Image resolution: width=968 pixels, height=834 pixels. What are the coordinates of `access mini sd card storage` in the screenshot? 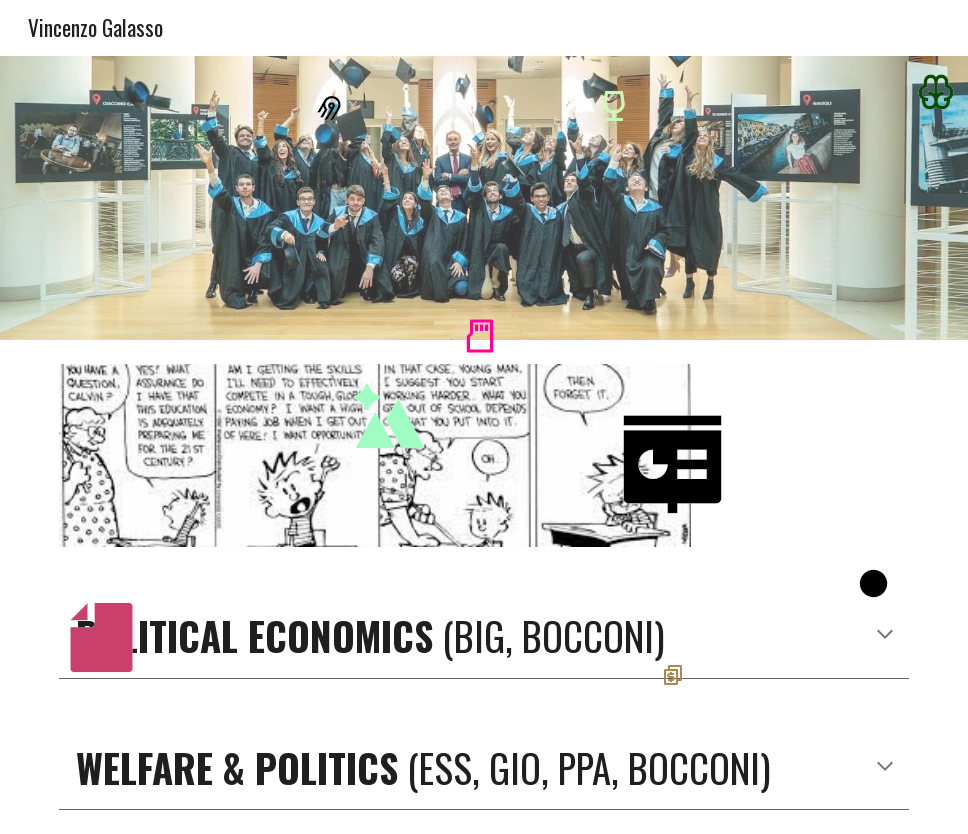 It's located at (480, 336).